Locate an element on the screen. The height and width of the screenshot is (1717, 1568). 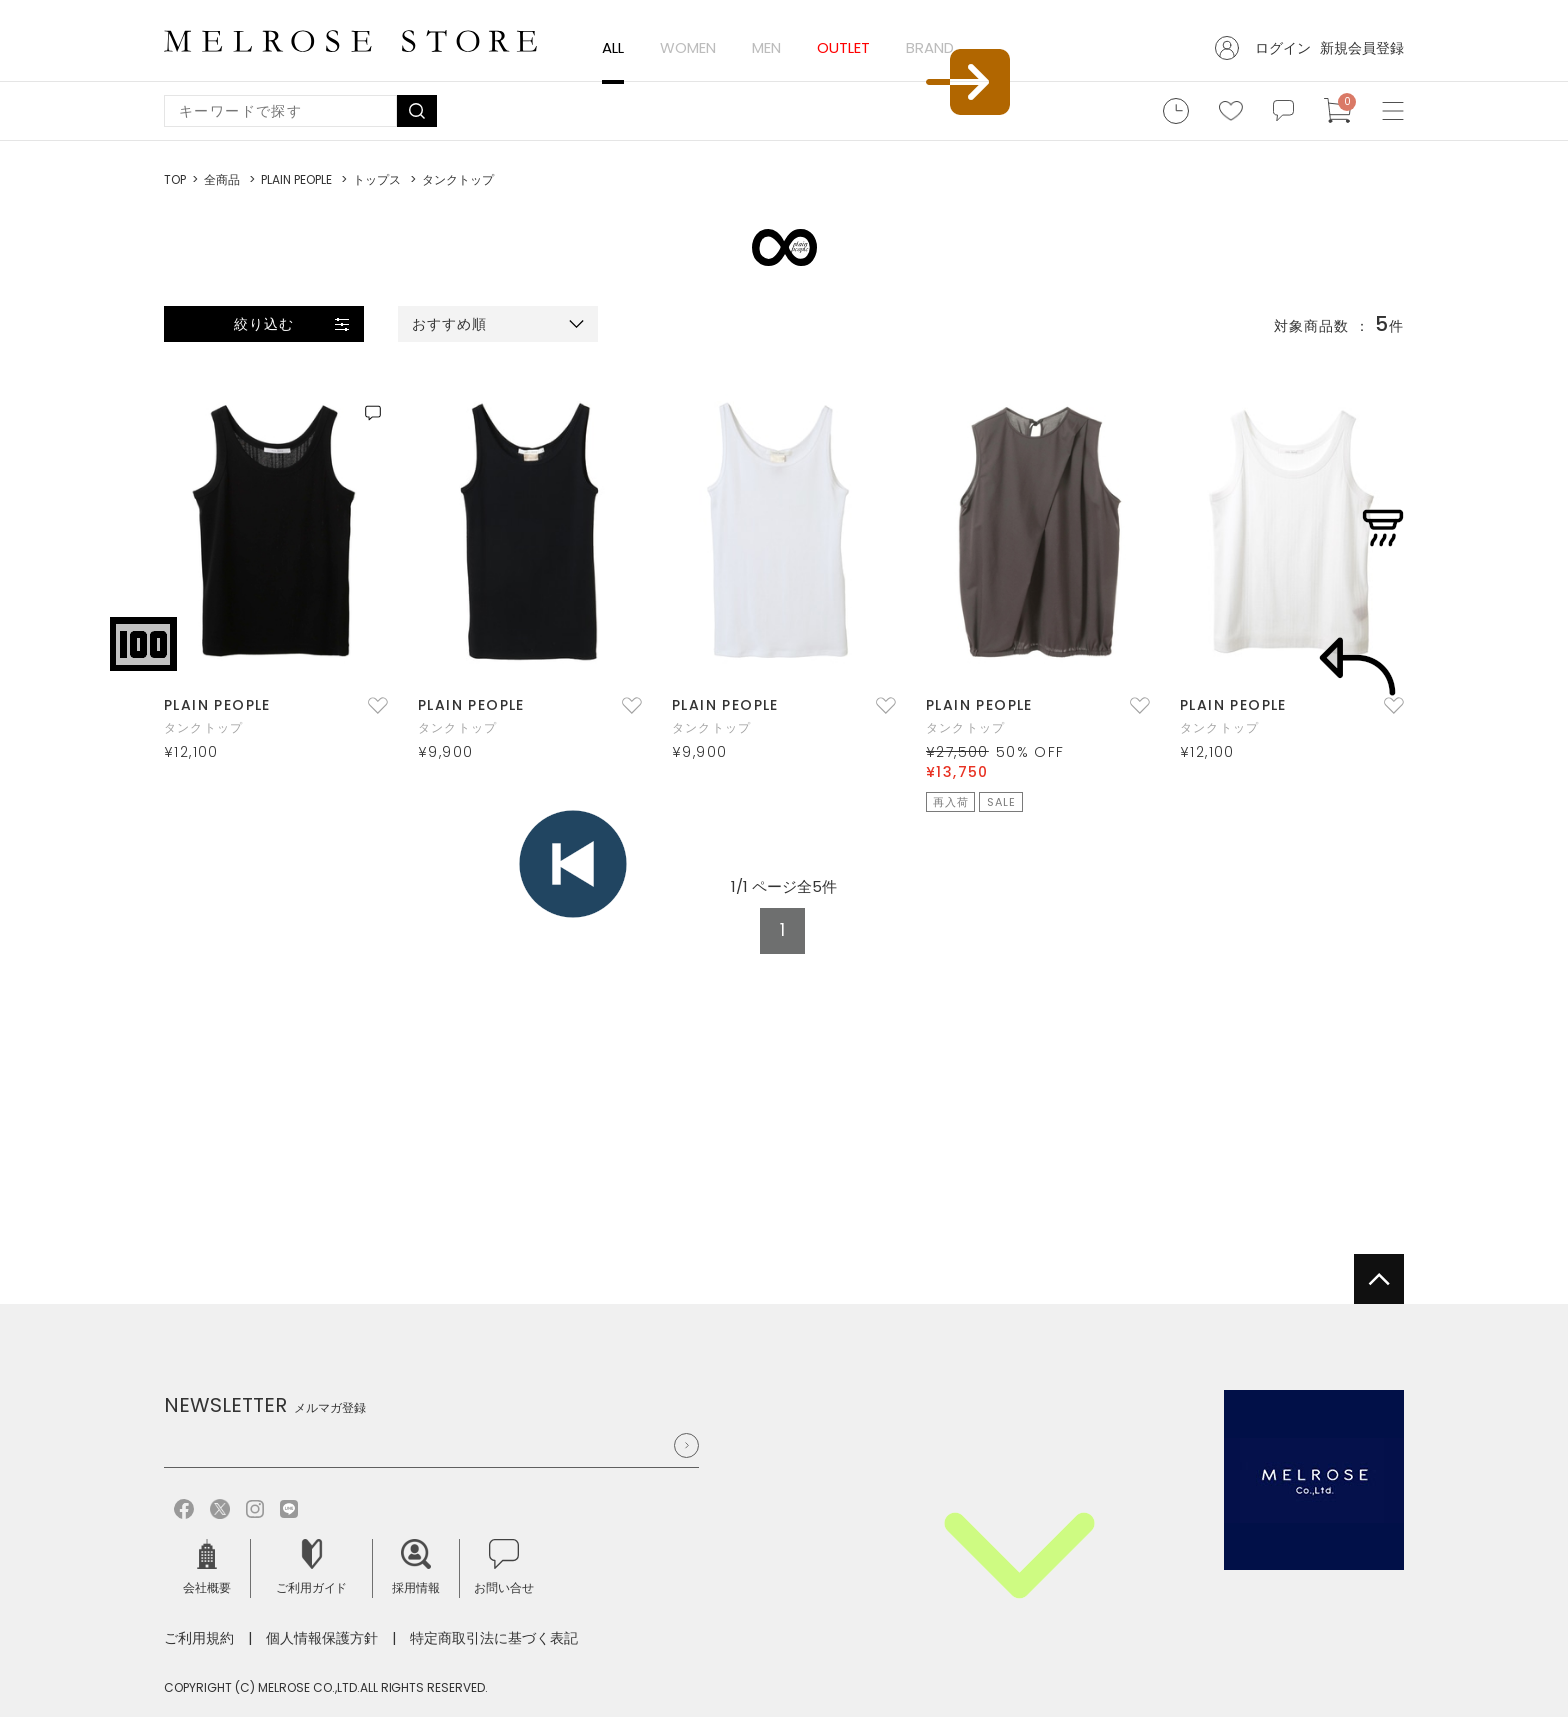
skip to previous track is located at coordinates (573, 864).